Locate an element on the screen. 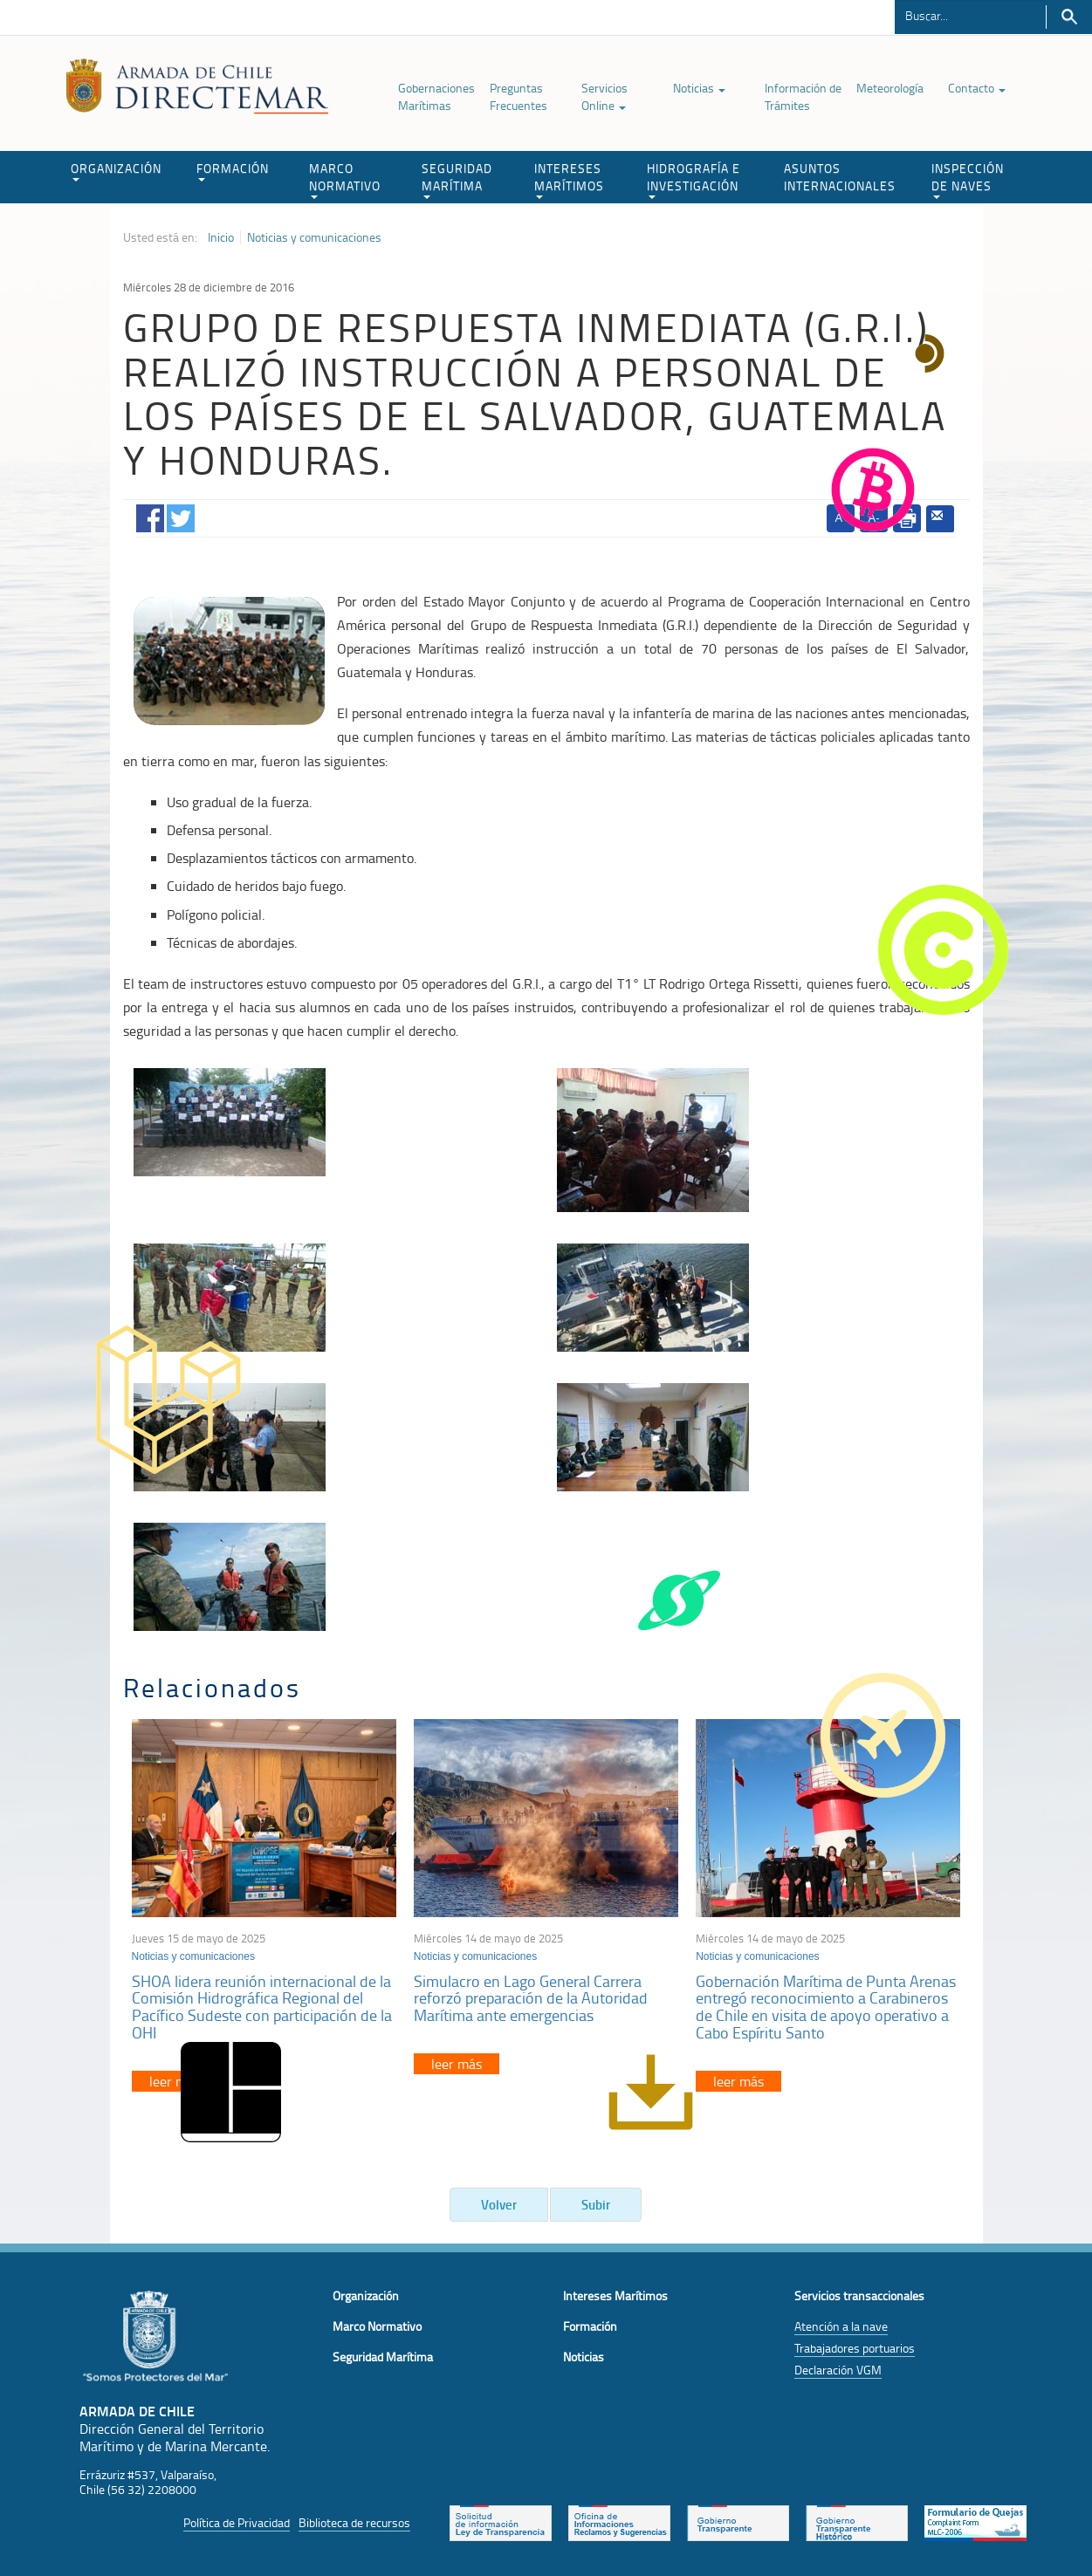 This screenshot has height=2576, width=1092. open the Continente app or website is located at coordinates (943, 949).